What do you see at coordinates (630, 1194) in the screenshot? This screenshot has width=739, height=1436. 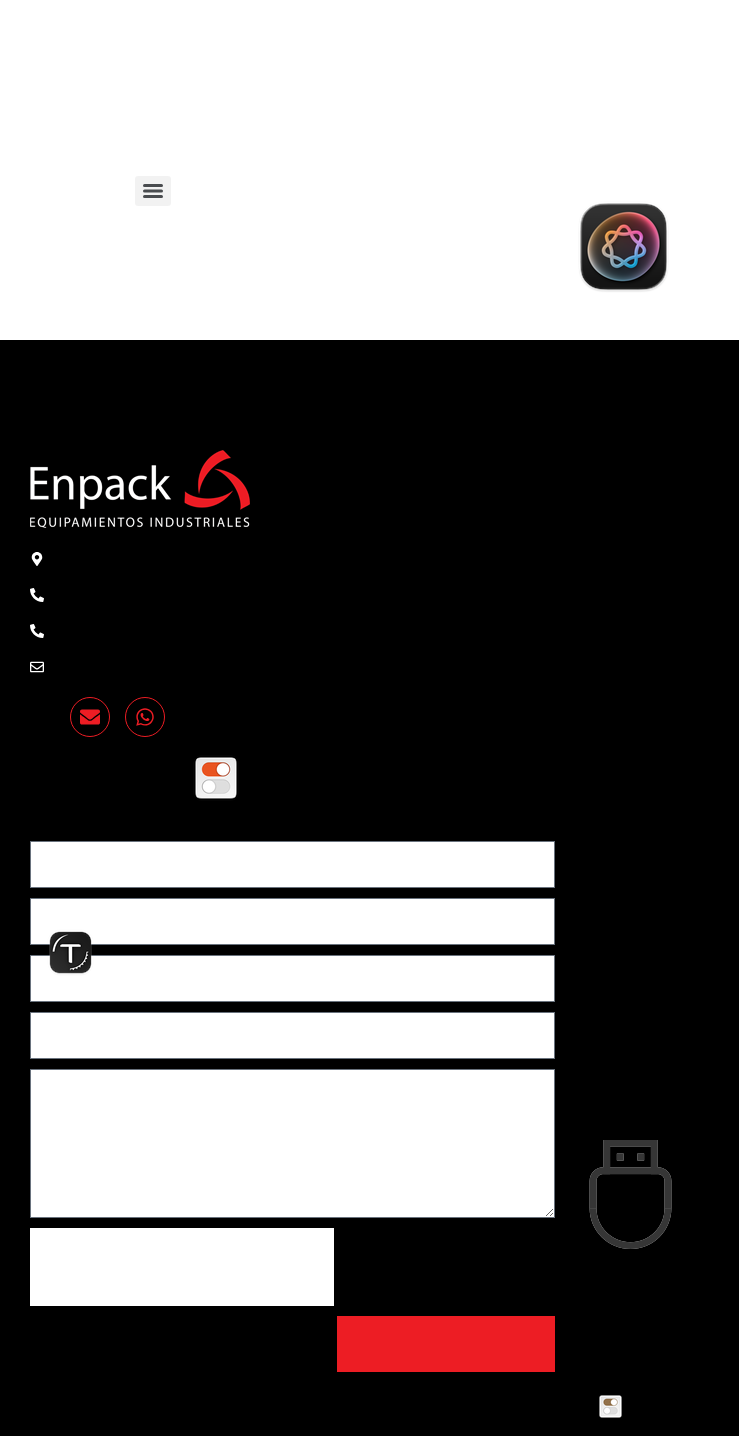 I see `access removable media settings` at bounding box center [630, 1194].